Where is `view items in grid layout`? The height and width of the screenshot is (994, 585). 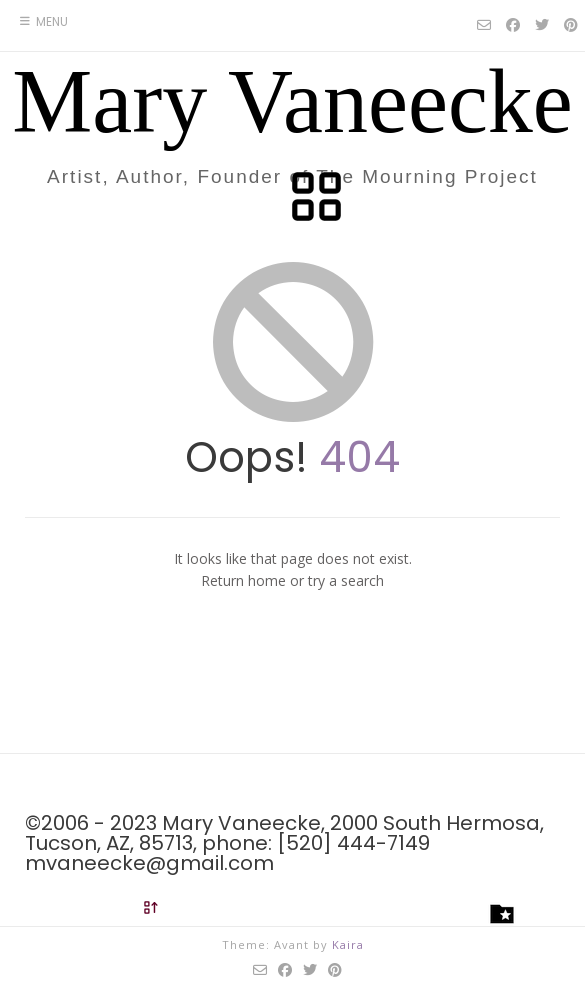
view items in grid layout is located at coordinates (316, 196).